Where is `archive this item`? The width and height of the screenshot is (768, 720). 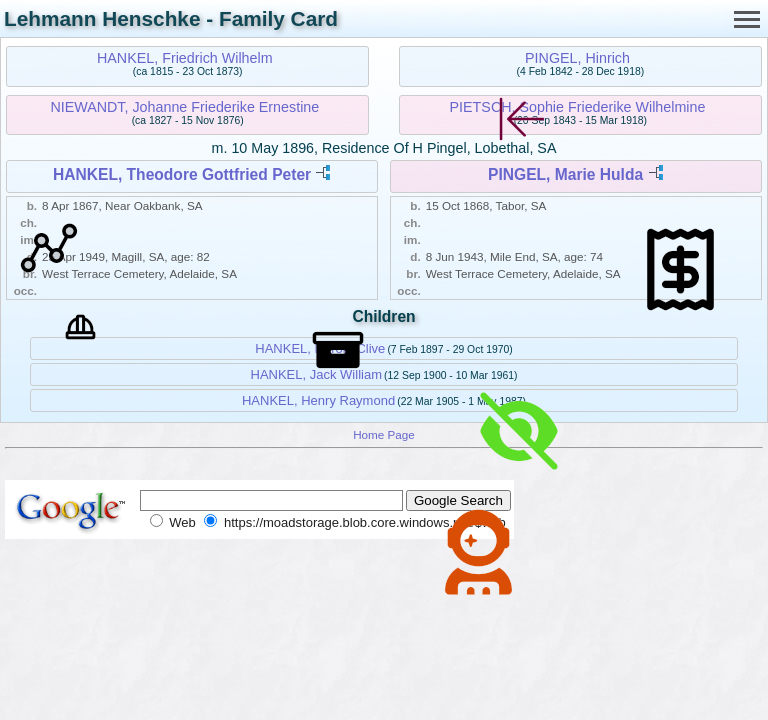 archive this item is located at coordinates (338, 350).